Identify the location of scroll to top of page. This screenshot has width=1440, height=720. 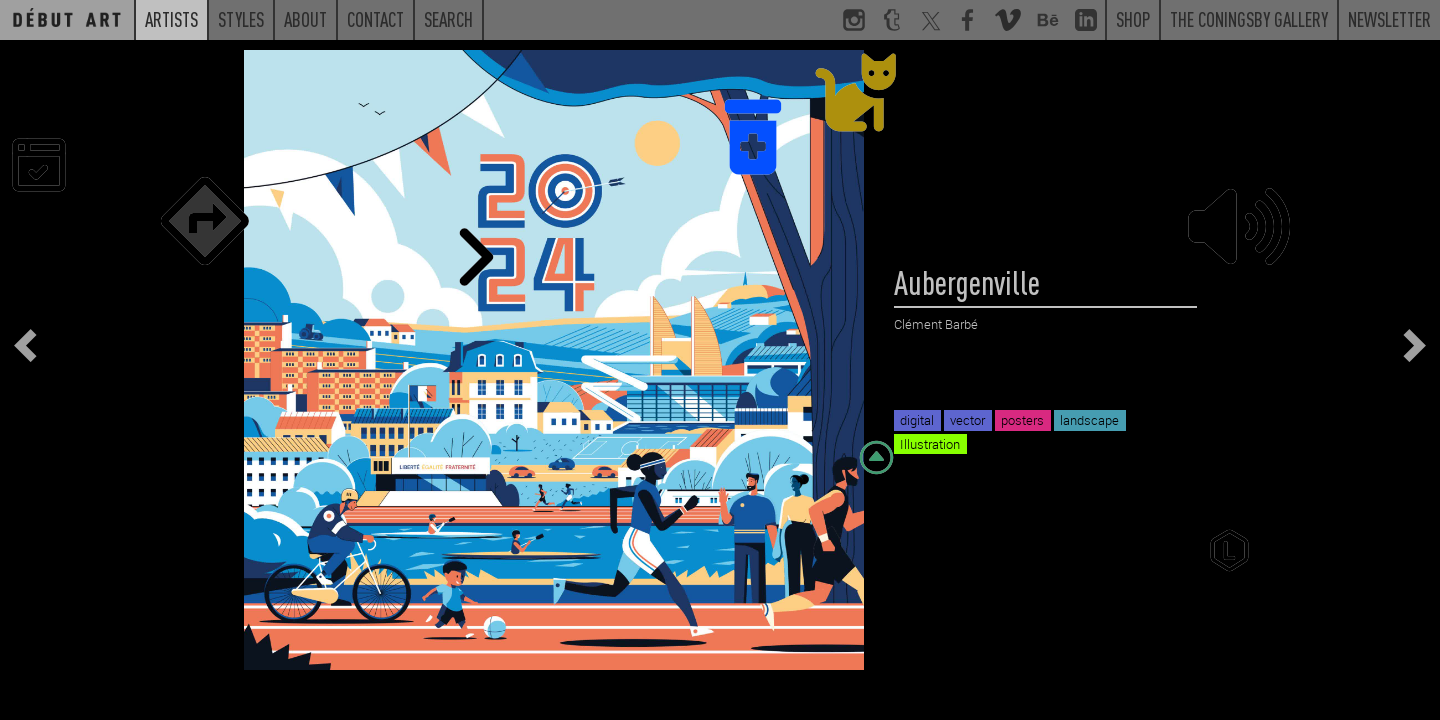
(876, 457).